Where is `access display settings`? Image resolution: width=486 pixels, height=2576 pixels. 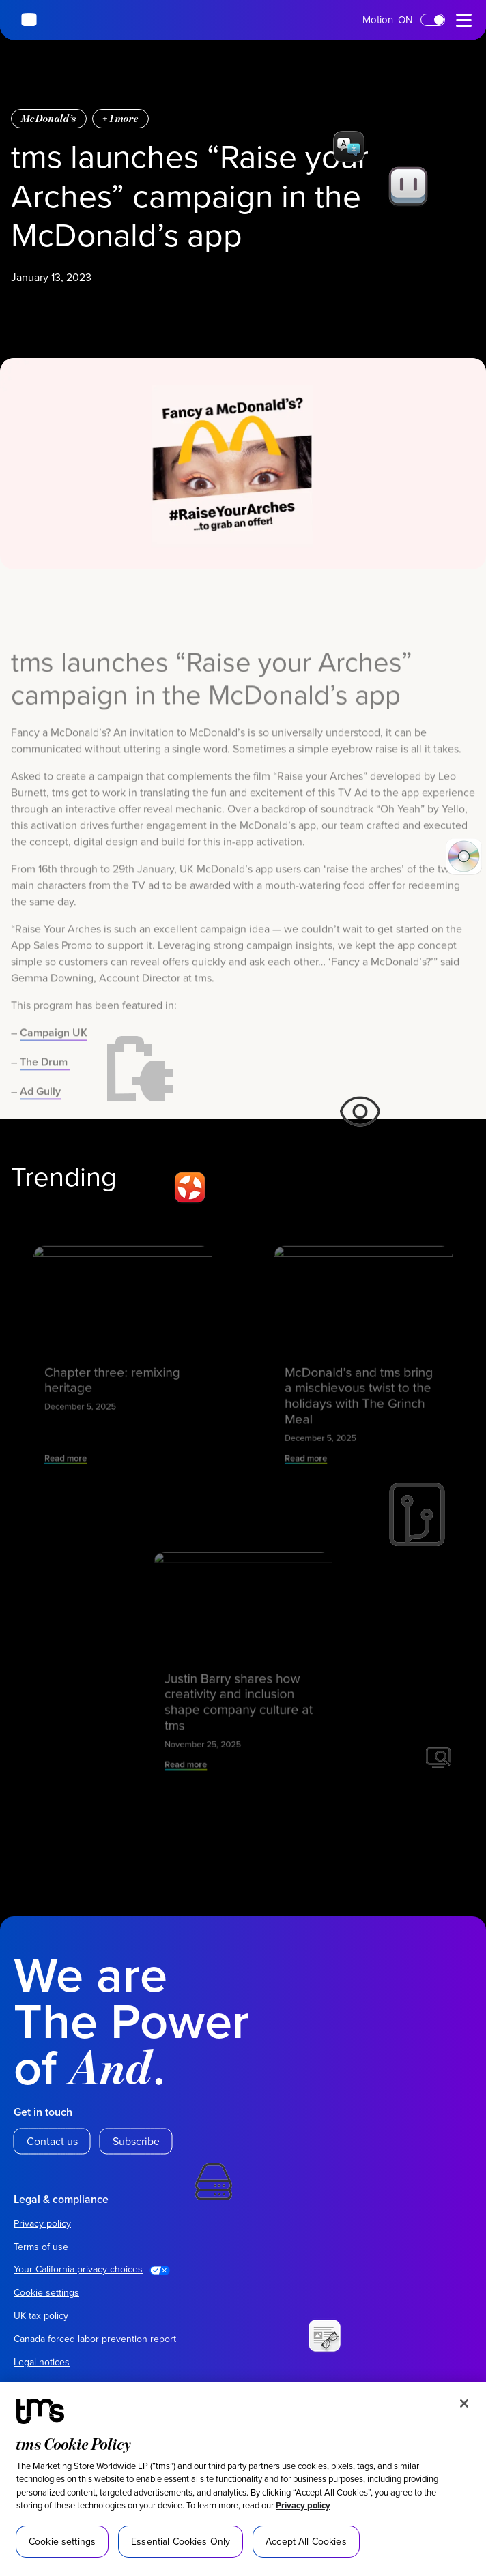 access display settings is located at coordinates (360, 1111).